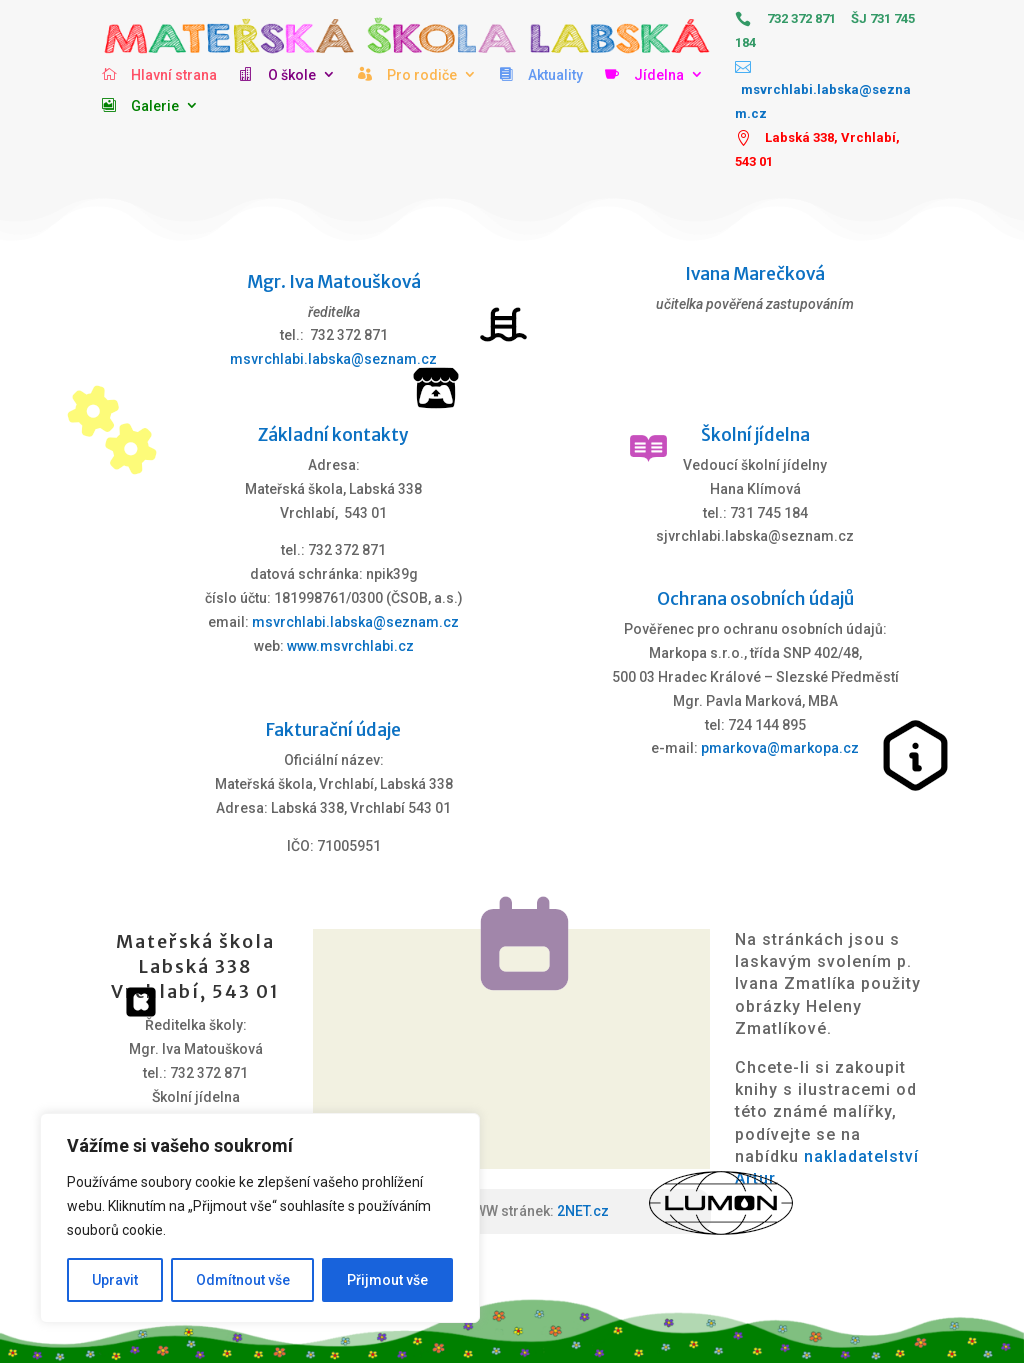  Describe the element at coordinates (915, 755) in the screenshot. I see `view additional information or details` at that location.